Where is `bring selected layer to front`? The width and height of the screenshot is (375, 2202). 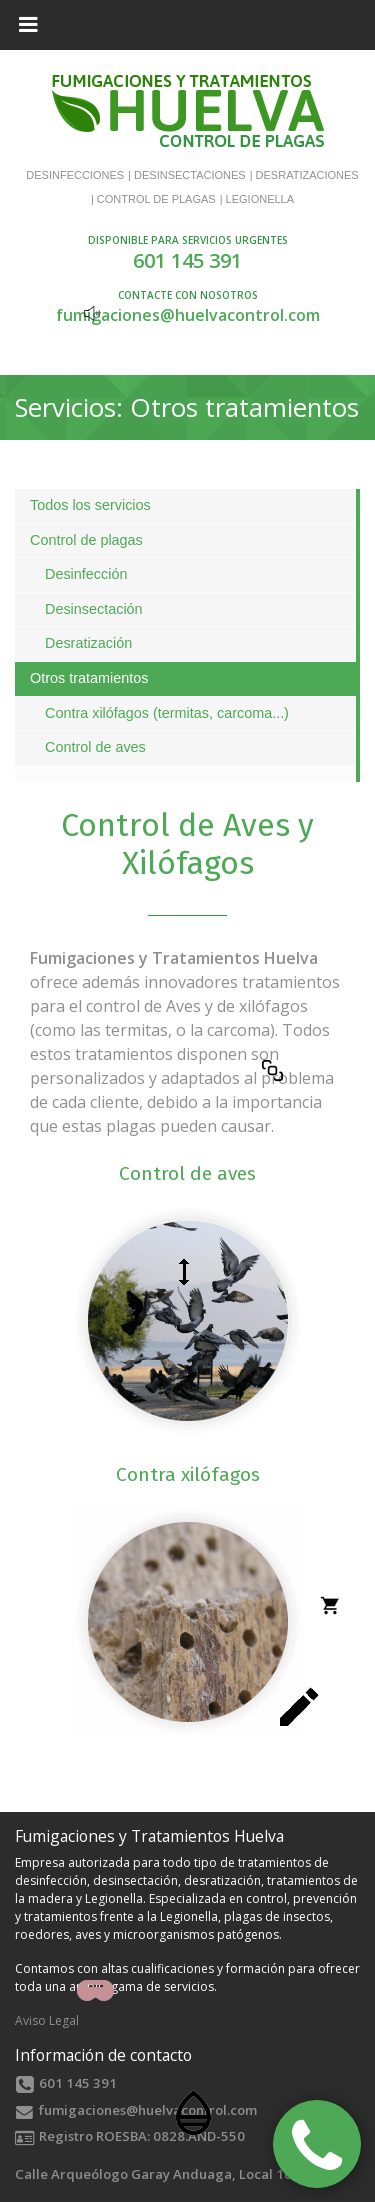 bring selected layer to front is located at coordinates (272, 1070).